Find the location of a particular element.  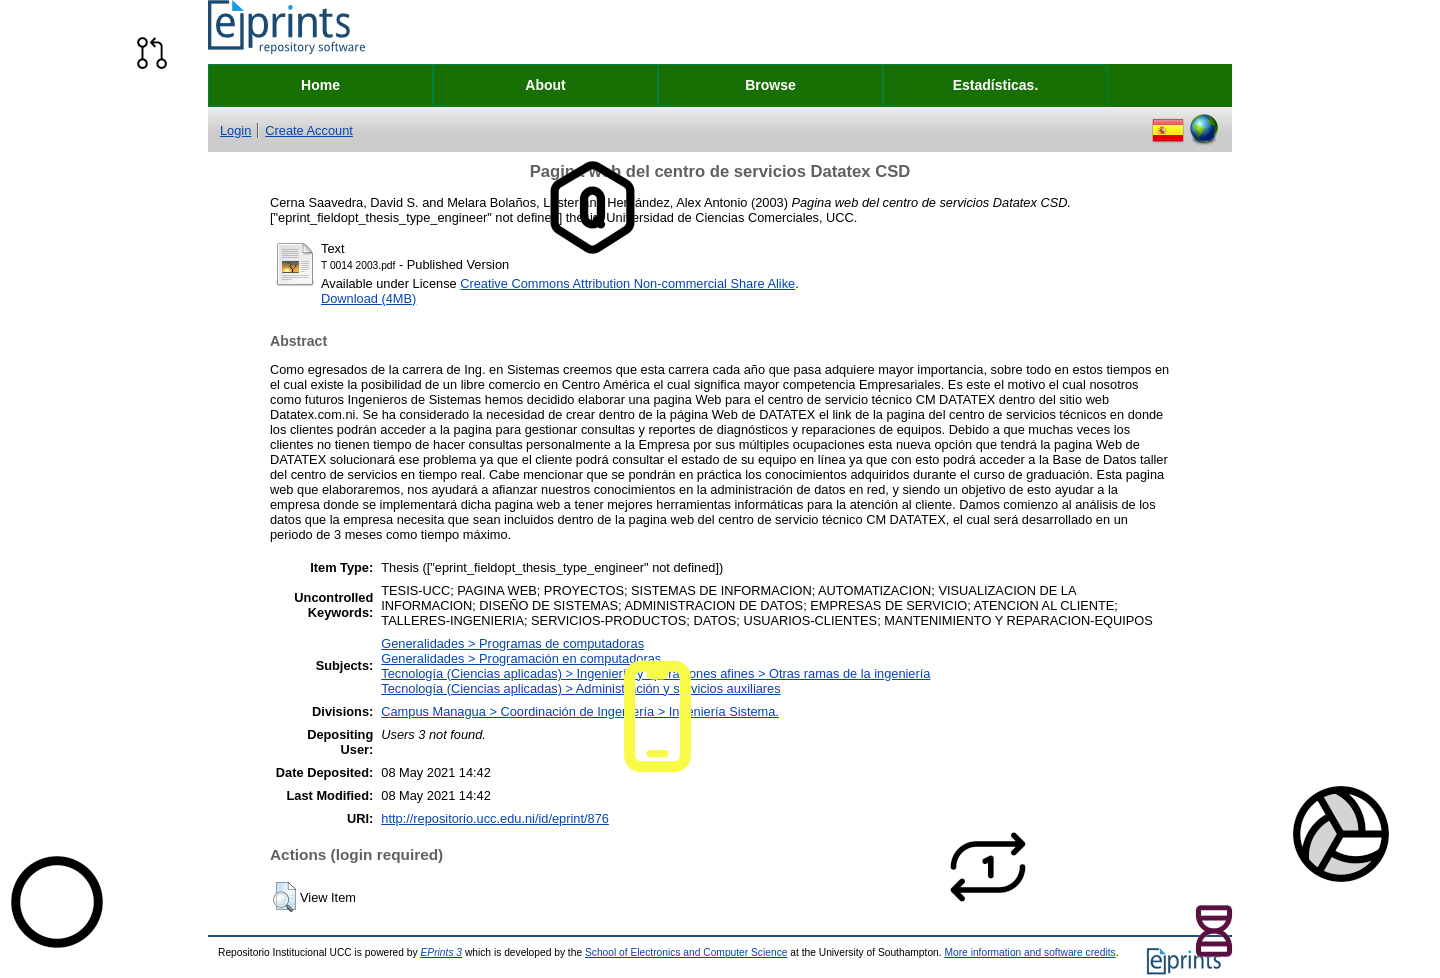

indicates a Q-labeled category or section is located at coordinates (592, 207).